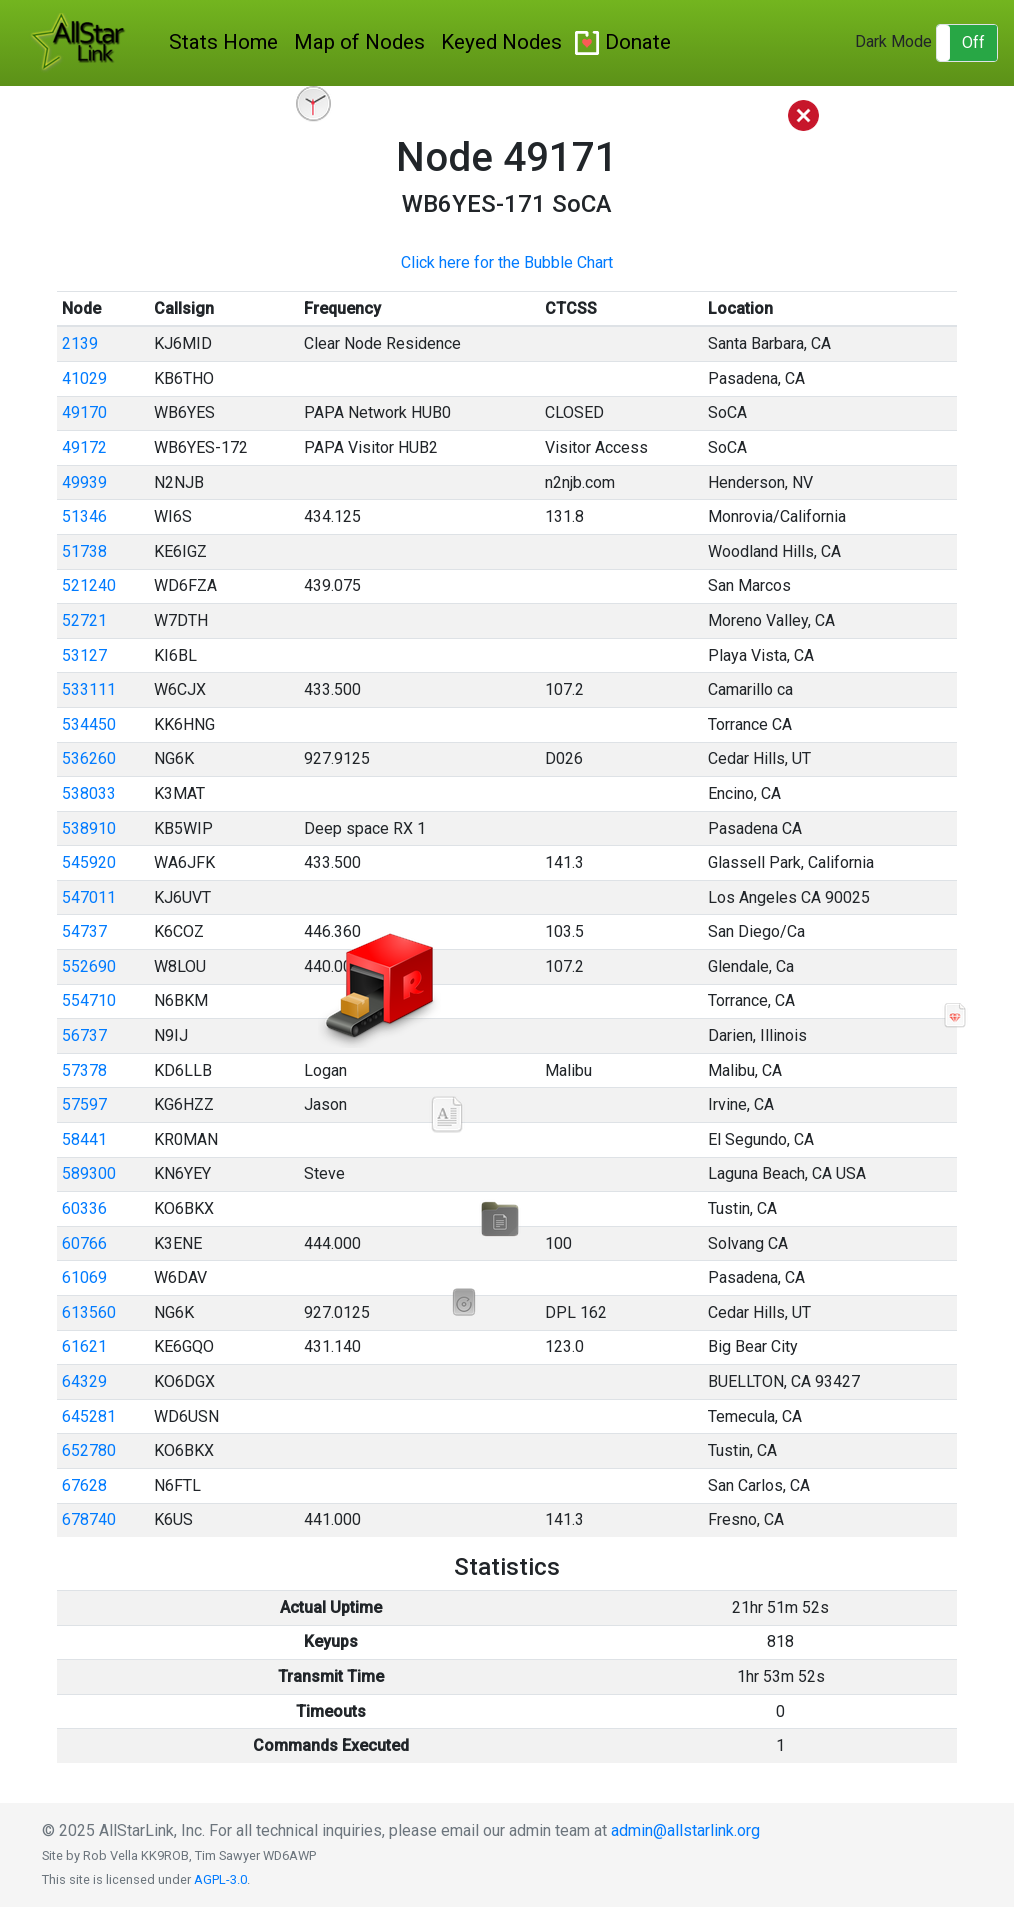 Image resolution: width=1014 pixels, height=1907 pixels. What do you see at coordinates (500, 1219) in the screenshot?
I see `open your documents folder` at bounding box center [500, 1219].